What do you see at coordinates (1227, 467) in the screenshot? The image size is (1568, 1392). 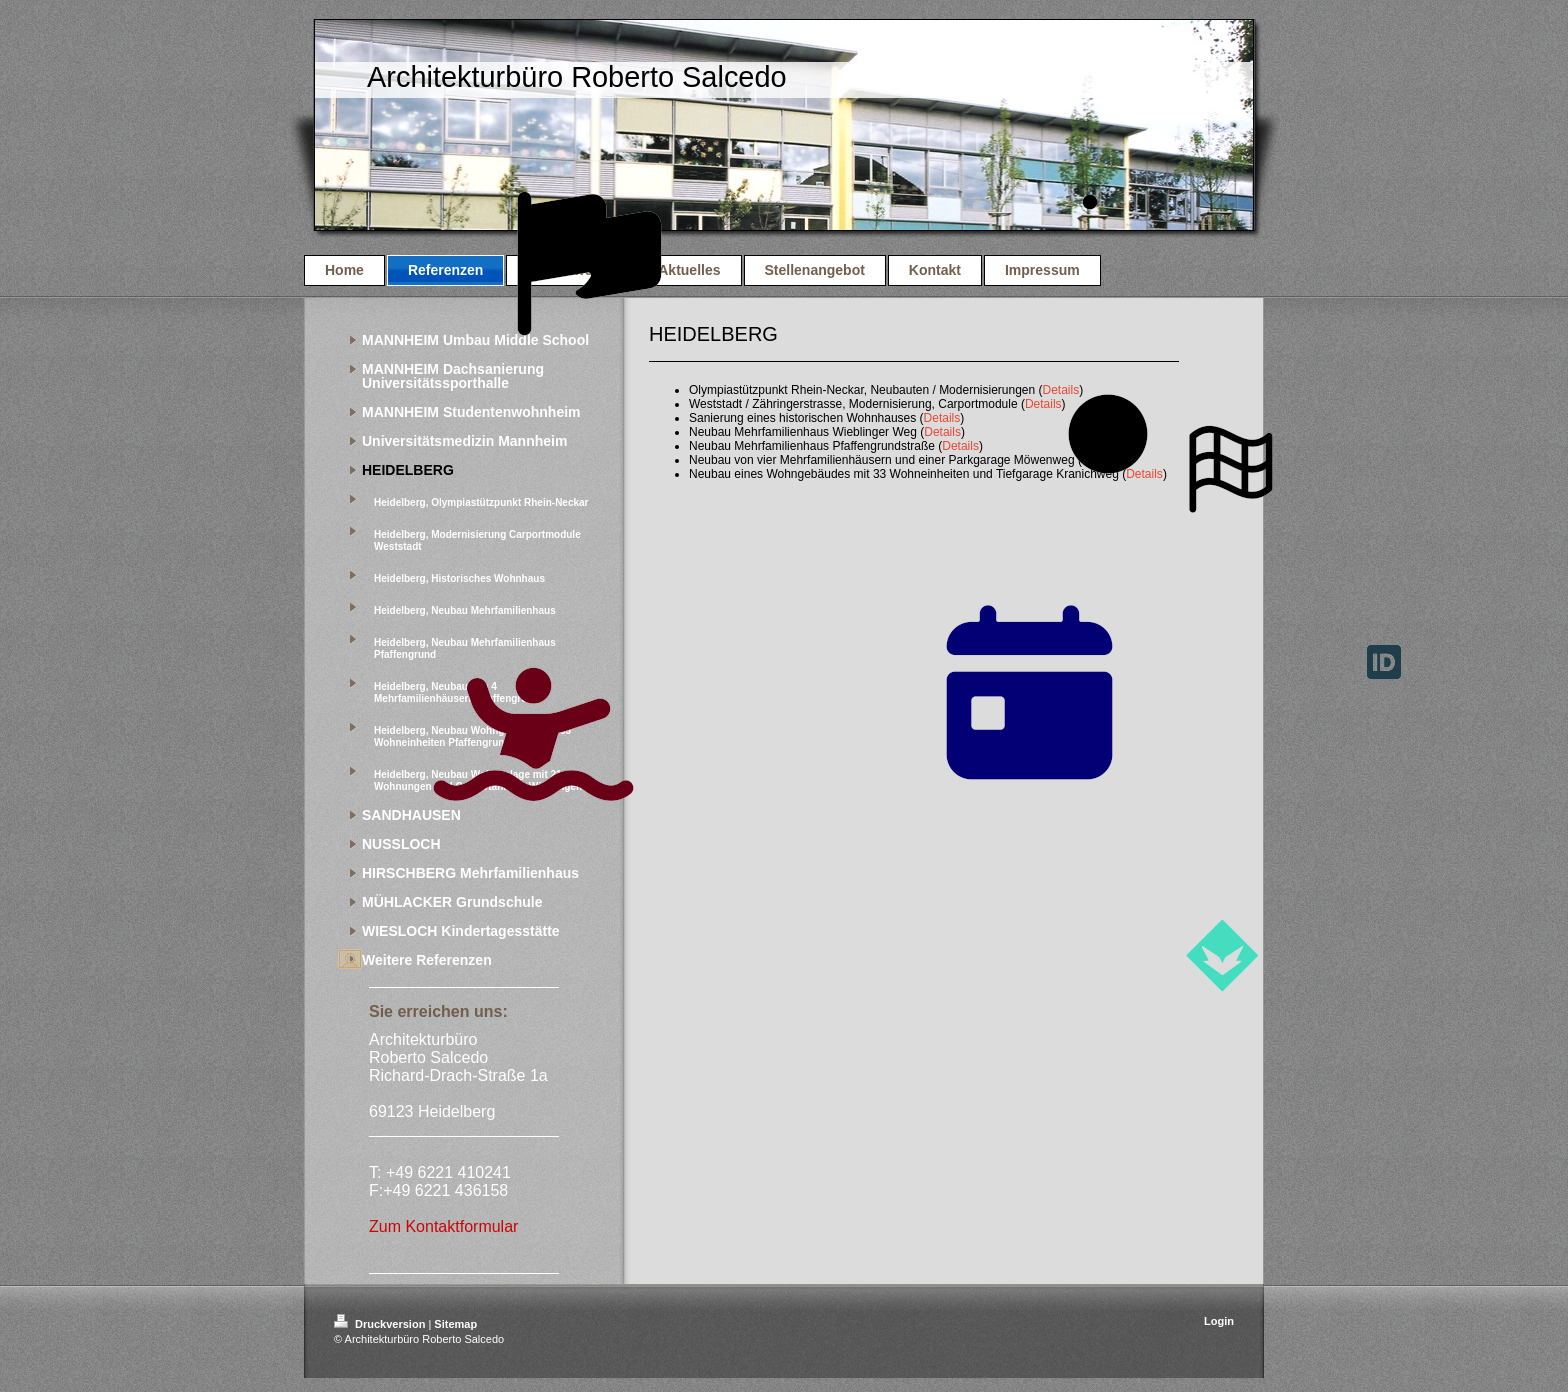 I see `indicates a finish line or goal completion` at bounding box center [1227, 467].